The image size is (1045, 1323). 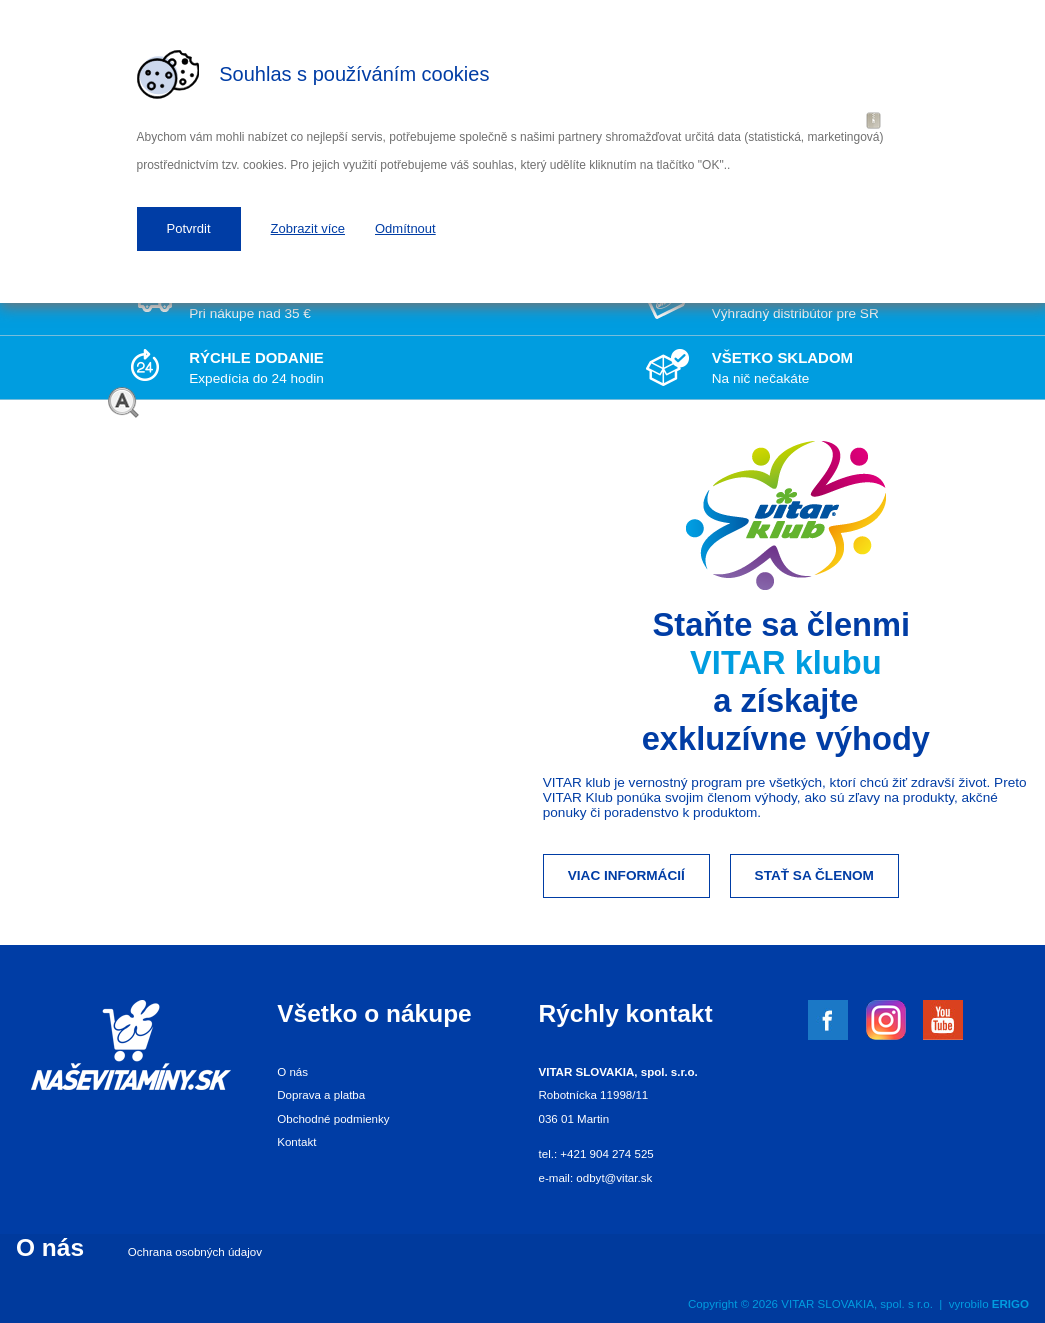 I want to click on search for text within a document, so click(x=123, y=402).